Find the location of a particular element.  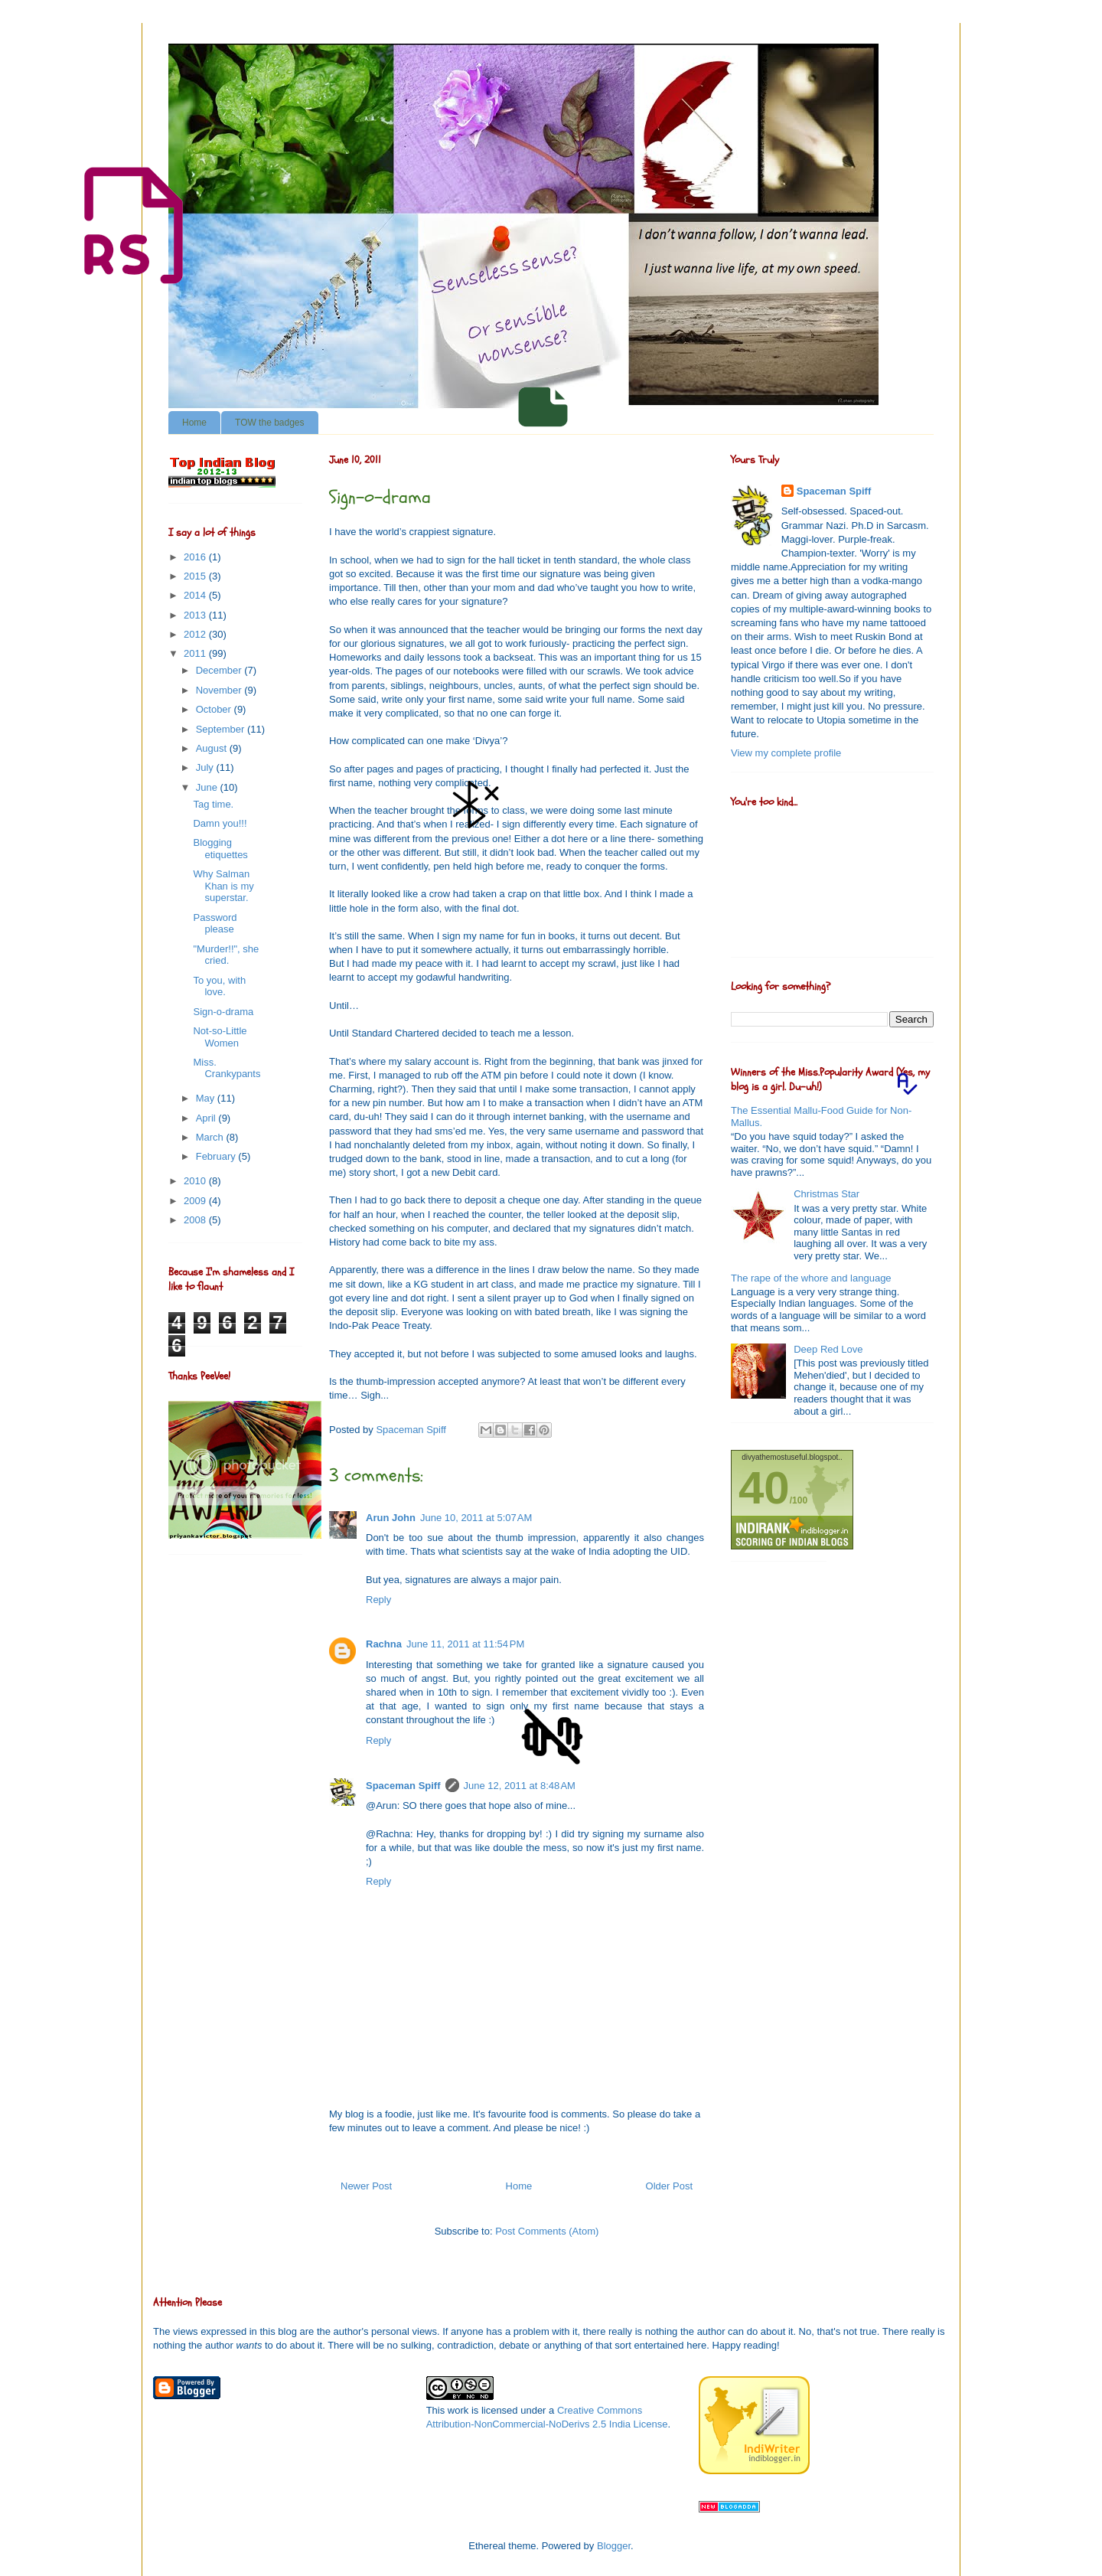

a Rust source code file is located at coordinates (133, 225).